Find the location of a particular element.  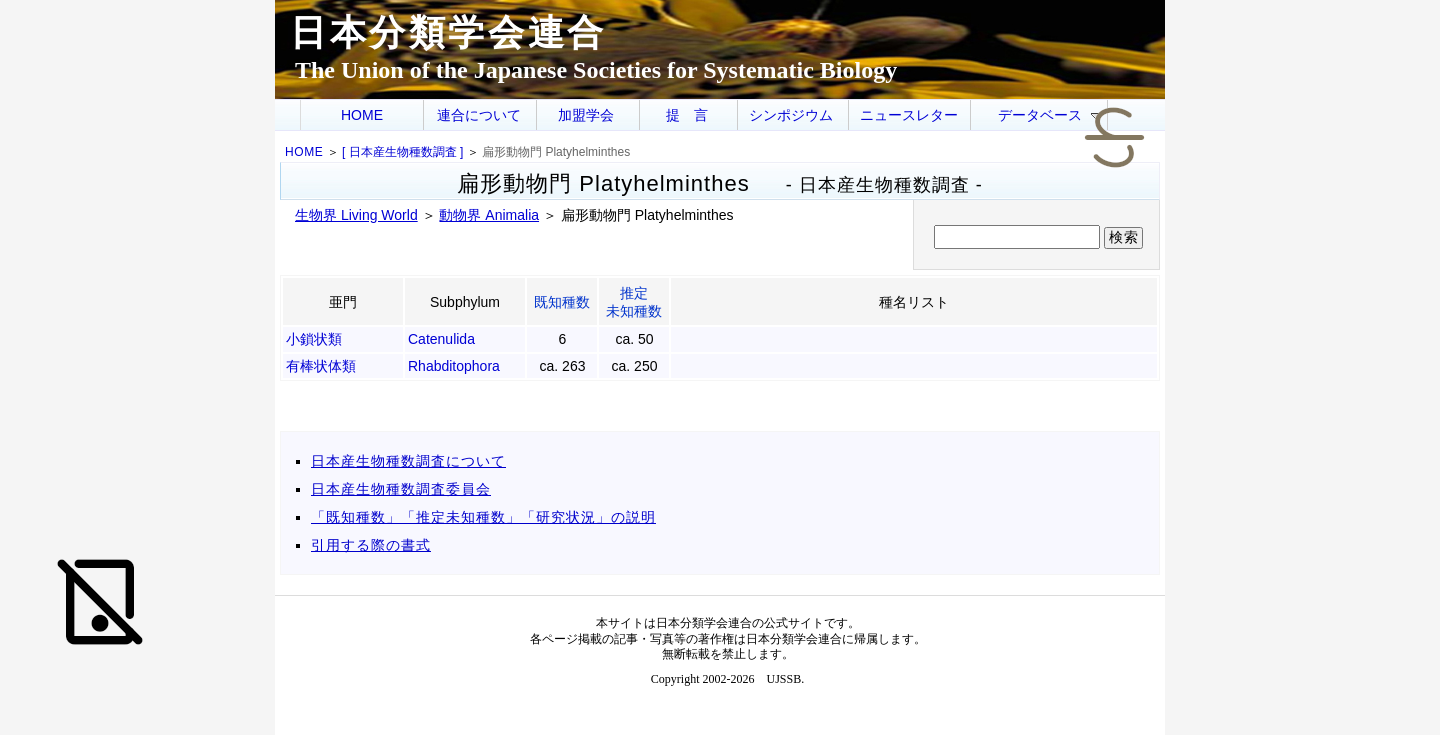

apply strikethrough formatting to selected text is located at coordinates (1114, 137).